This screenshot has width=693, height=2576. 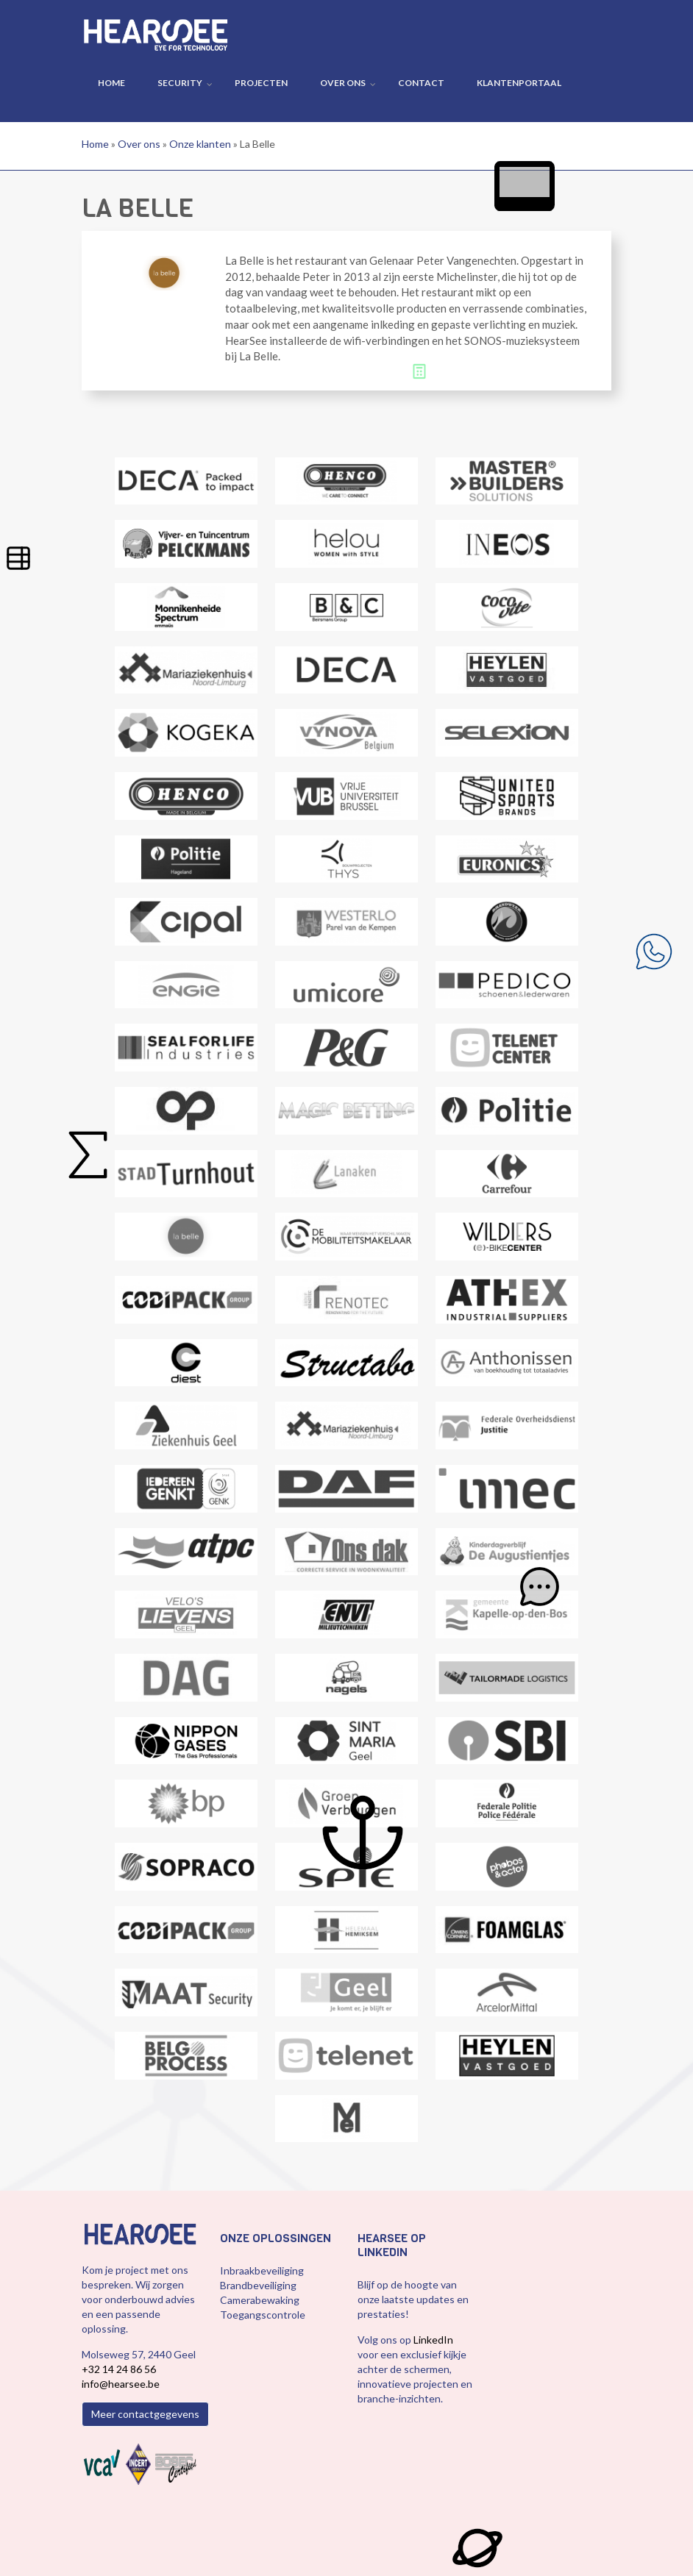 I want to click on open chat or messaging, so click(x=539, y=1586).